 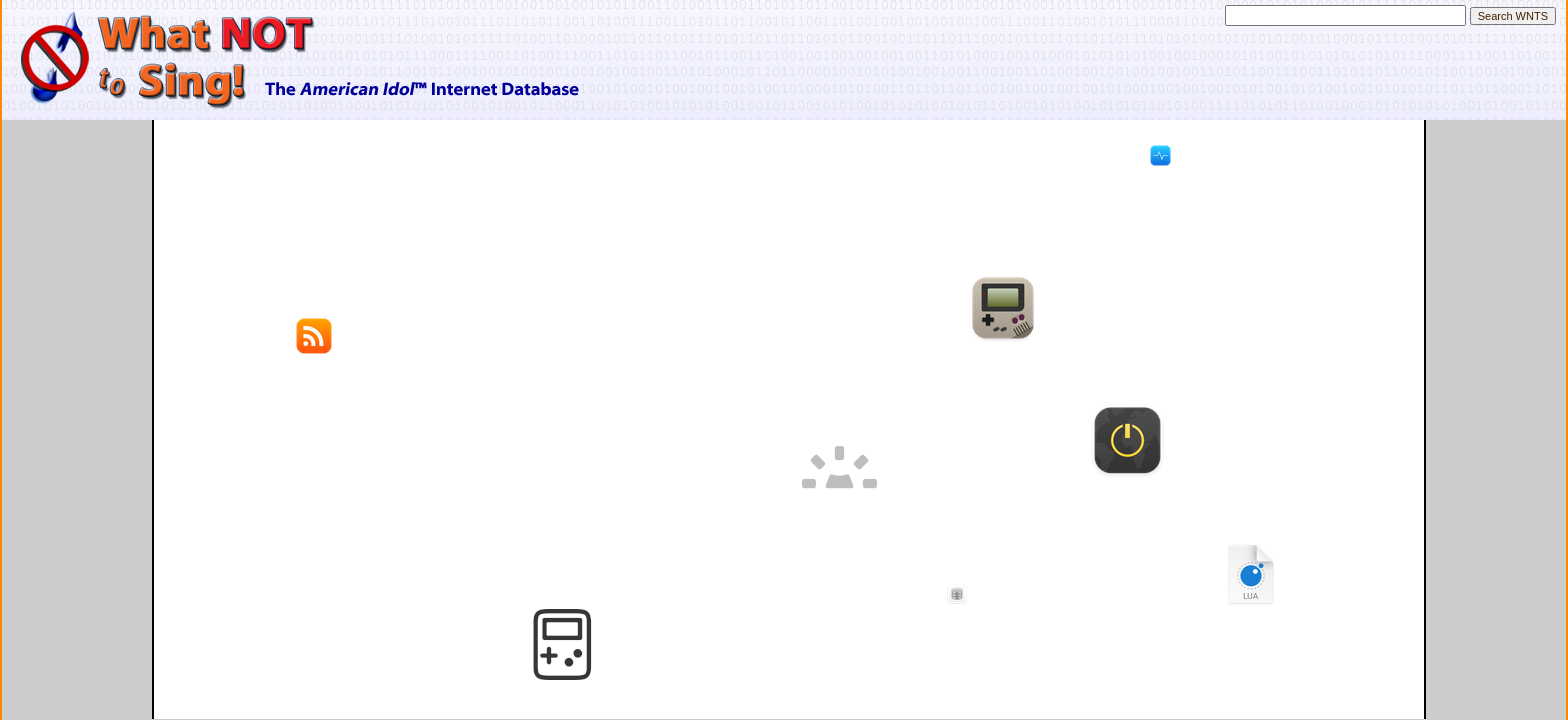 What do you see at coordinates (1127, 441) in the screenshot?
I see `configure wake-on-lan network settings` at bounding box center [1127, 441].